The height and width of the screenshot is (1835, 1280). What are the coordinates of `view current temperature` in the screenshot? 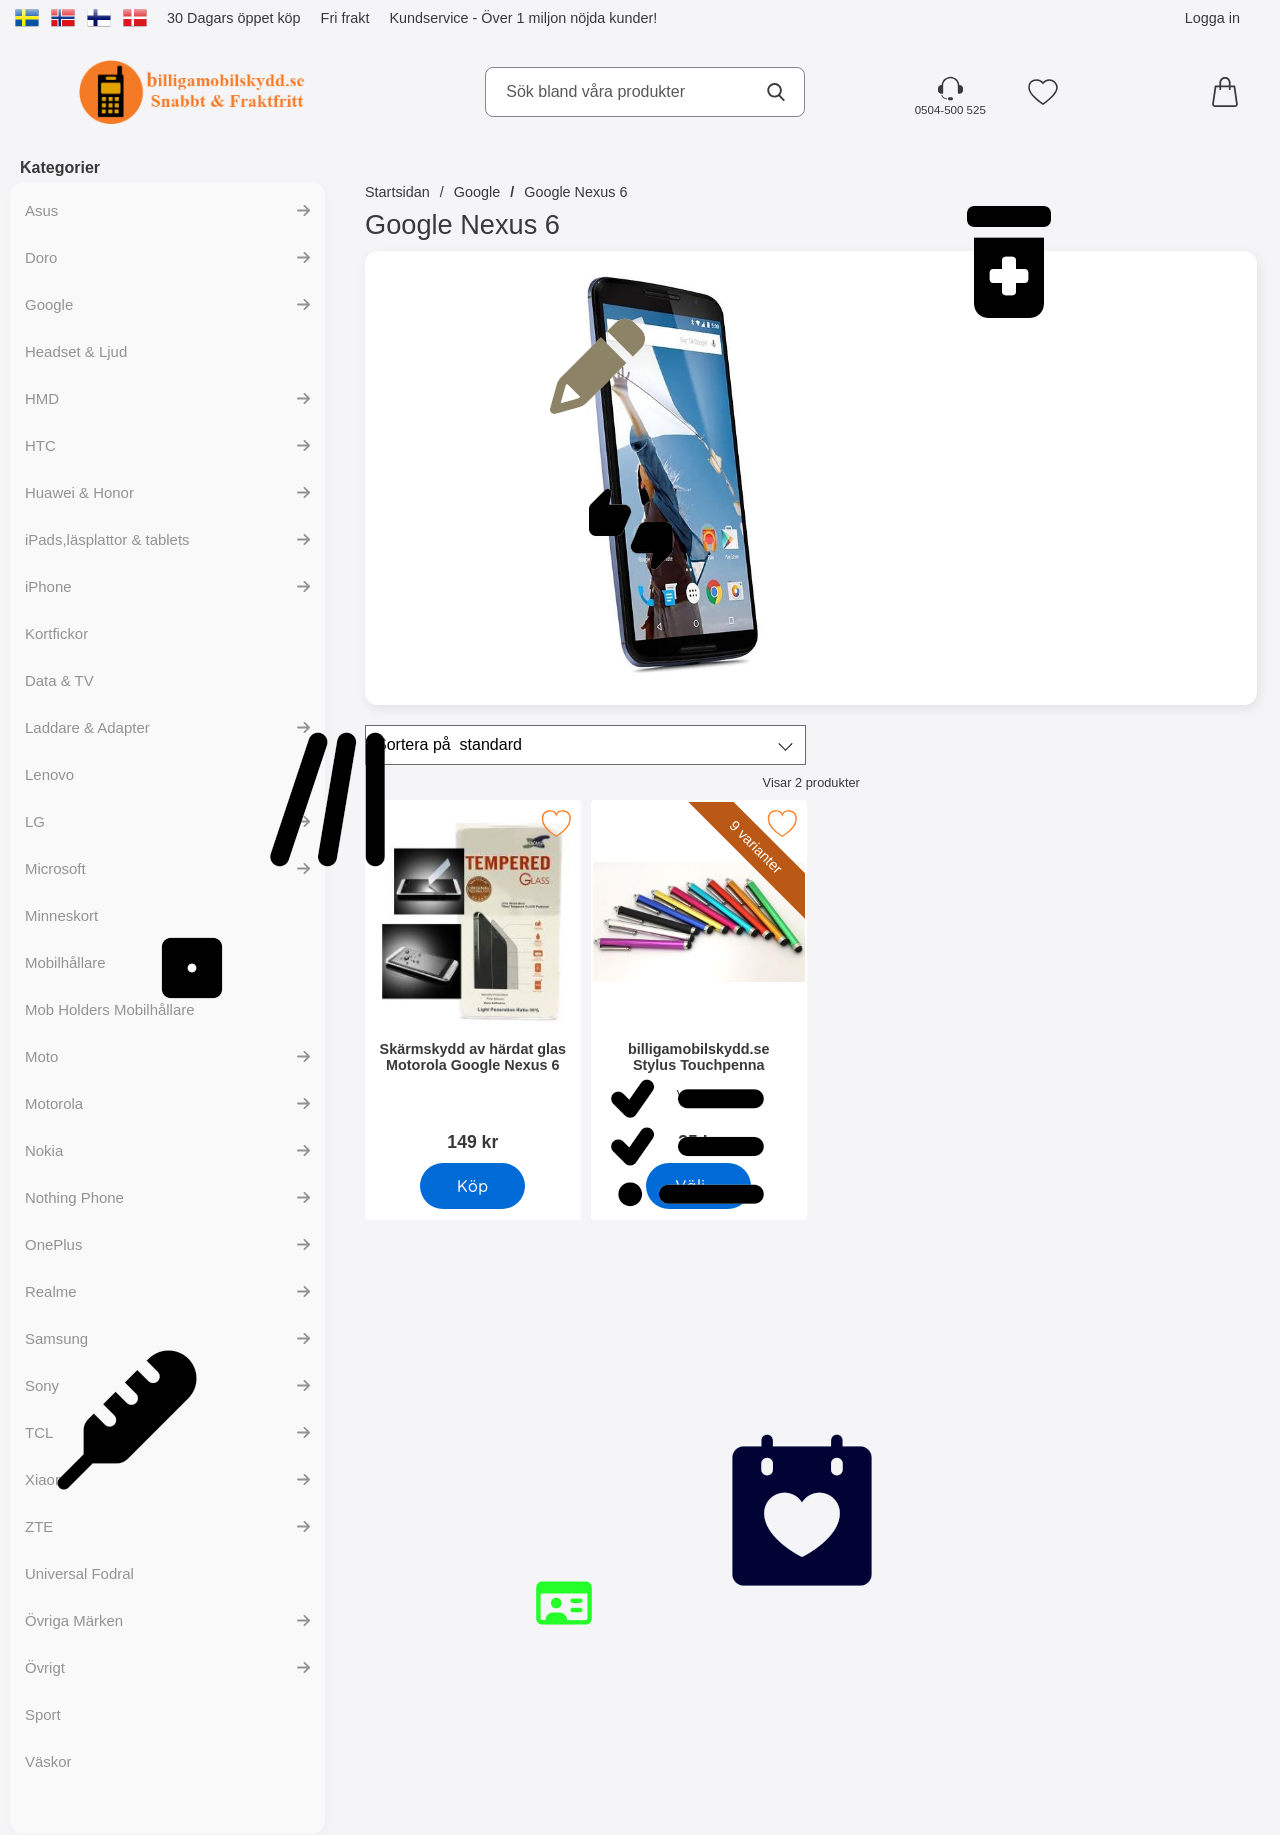 It's located at (127, 1420).